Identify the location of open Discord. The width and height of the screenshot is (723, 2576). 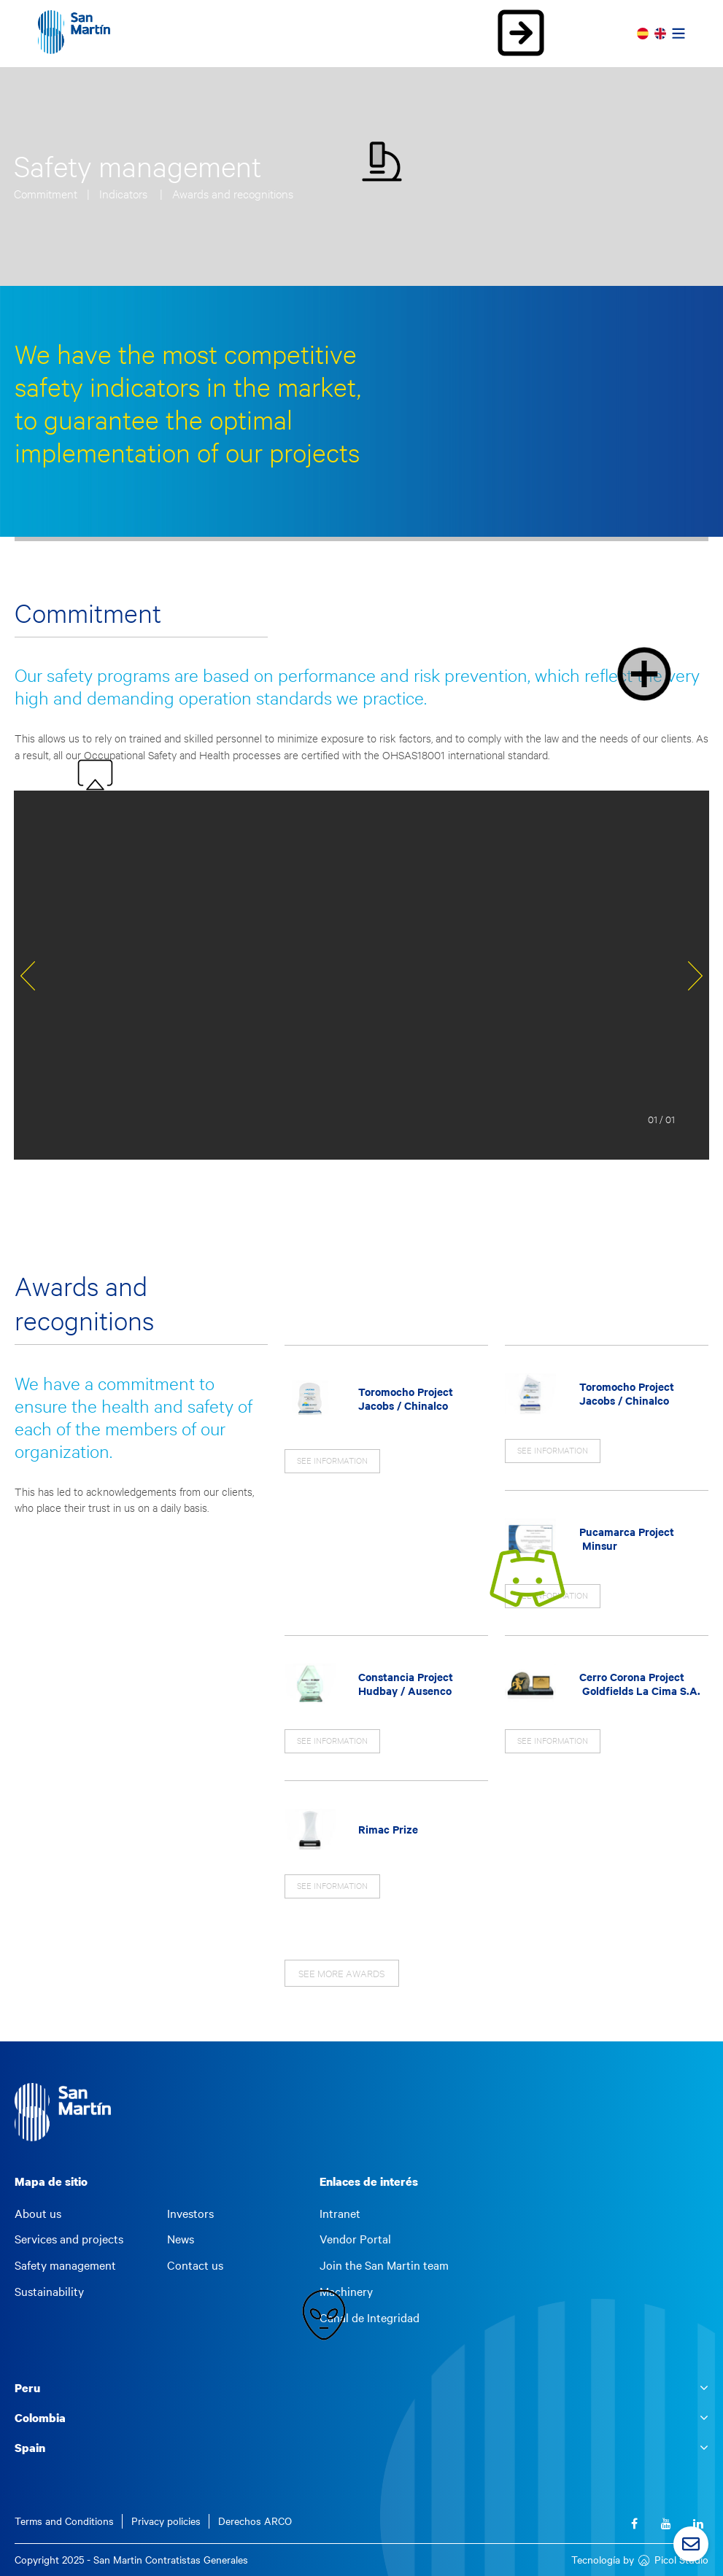
(527, 1577).